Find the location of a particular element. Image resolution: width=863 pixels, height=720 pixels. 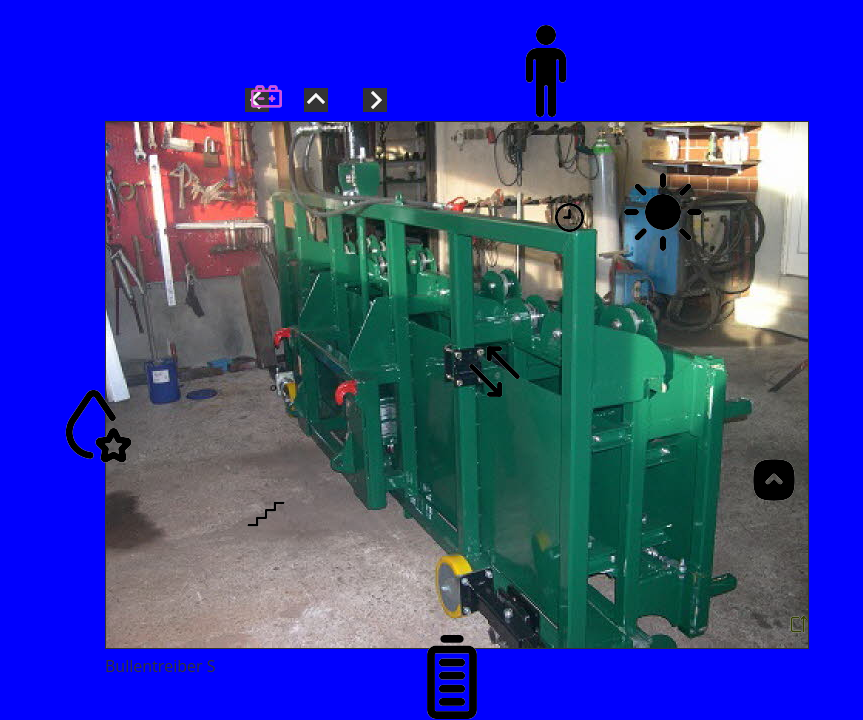

indicates male gender or restroom is located at coordinates (546, 71).